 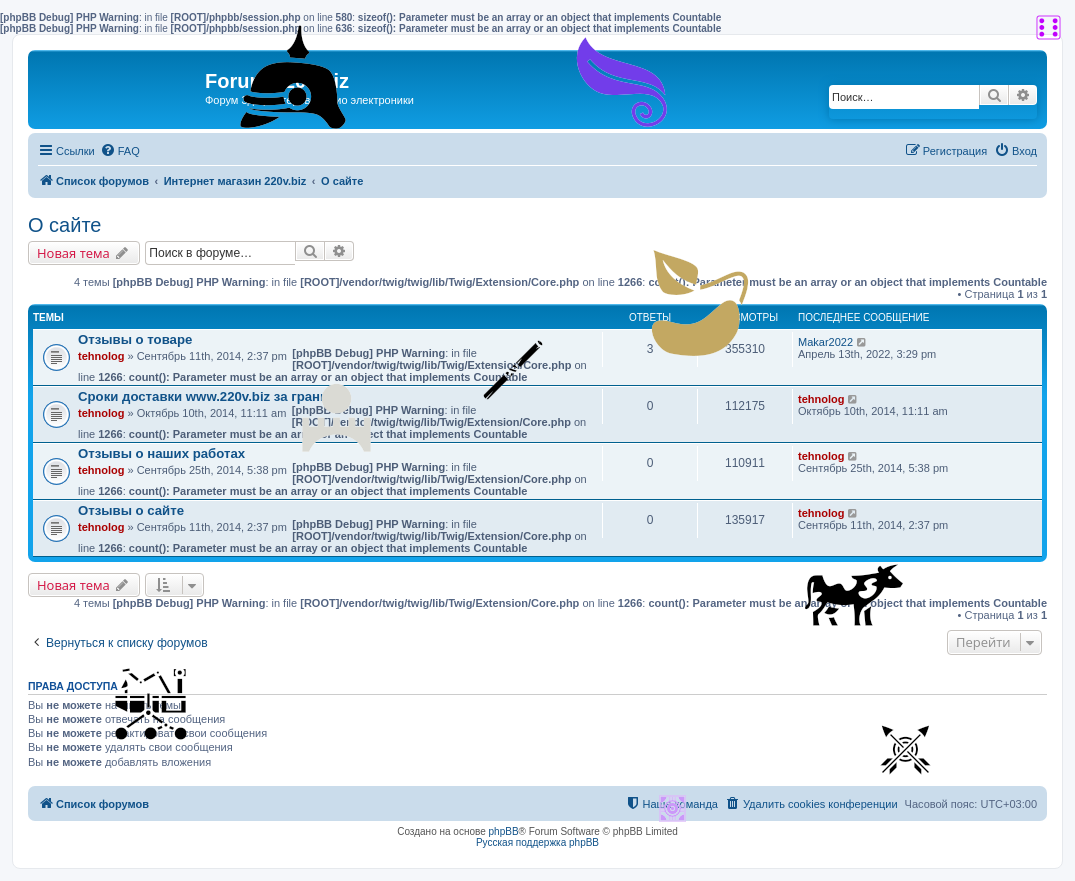 I want to click on select bo staff as your weapon, so click(x=513, y=370).